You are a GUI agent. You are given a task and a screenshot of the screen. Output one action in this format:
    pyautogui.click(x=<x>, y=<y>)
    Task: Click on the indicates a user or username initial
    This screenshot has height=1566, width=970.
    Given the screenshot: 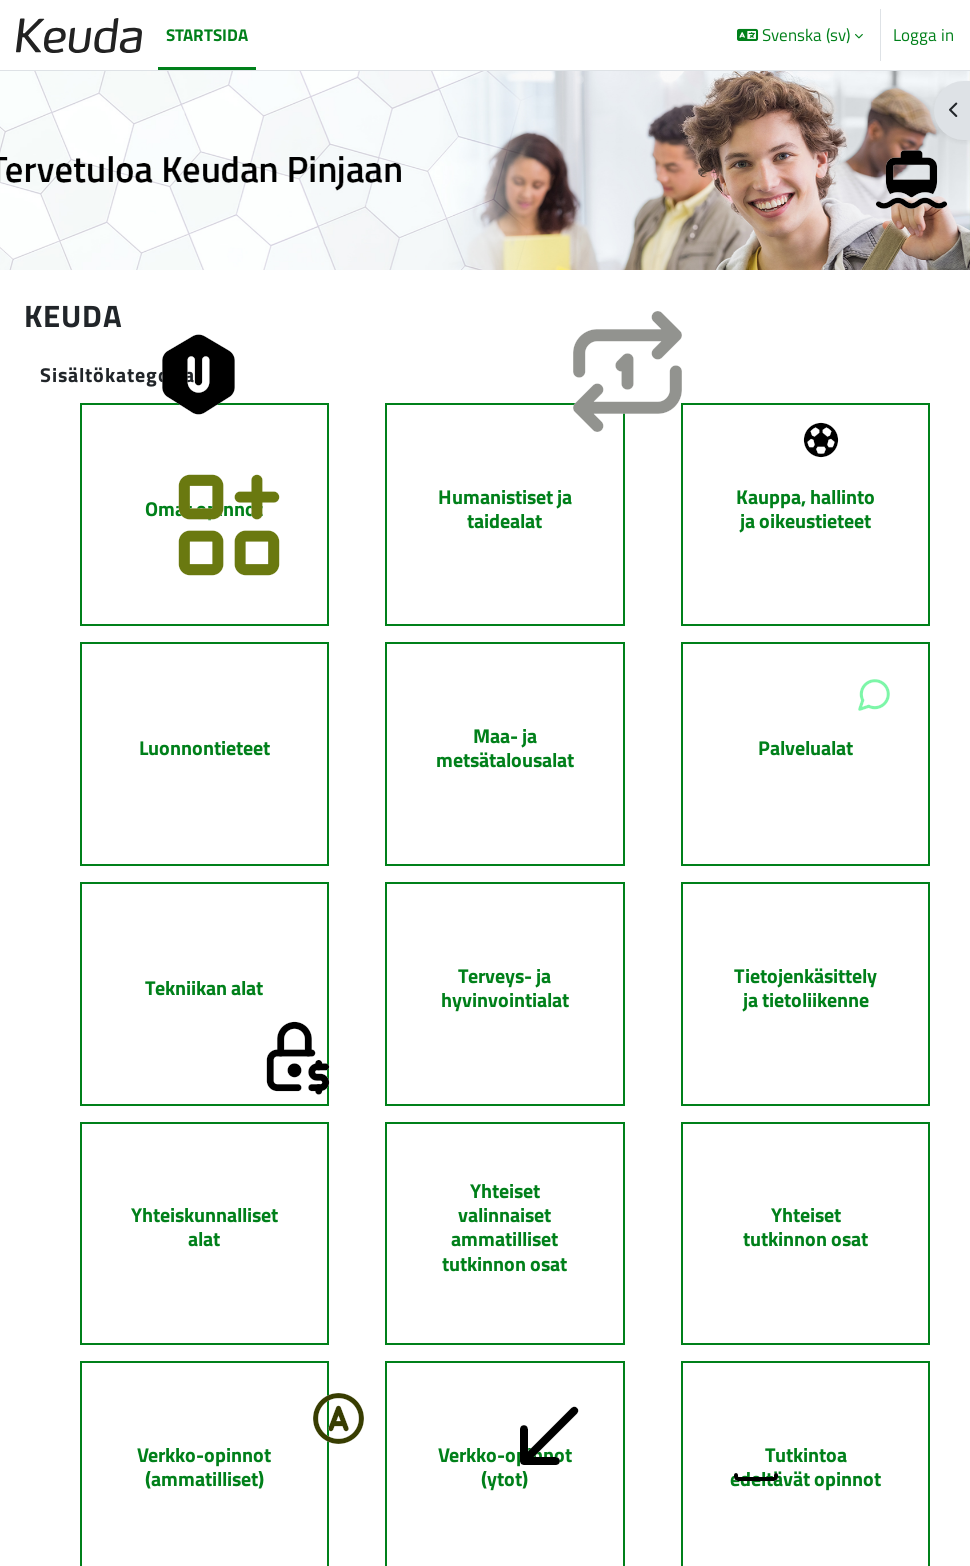 What is the action you would take?
    pyautogui.click(x=198, y=374)
    